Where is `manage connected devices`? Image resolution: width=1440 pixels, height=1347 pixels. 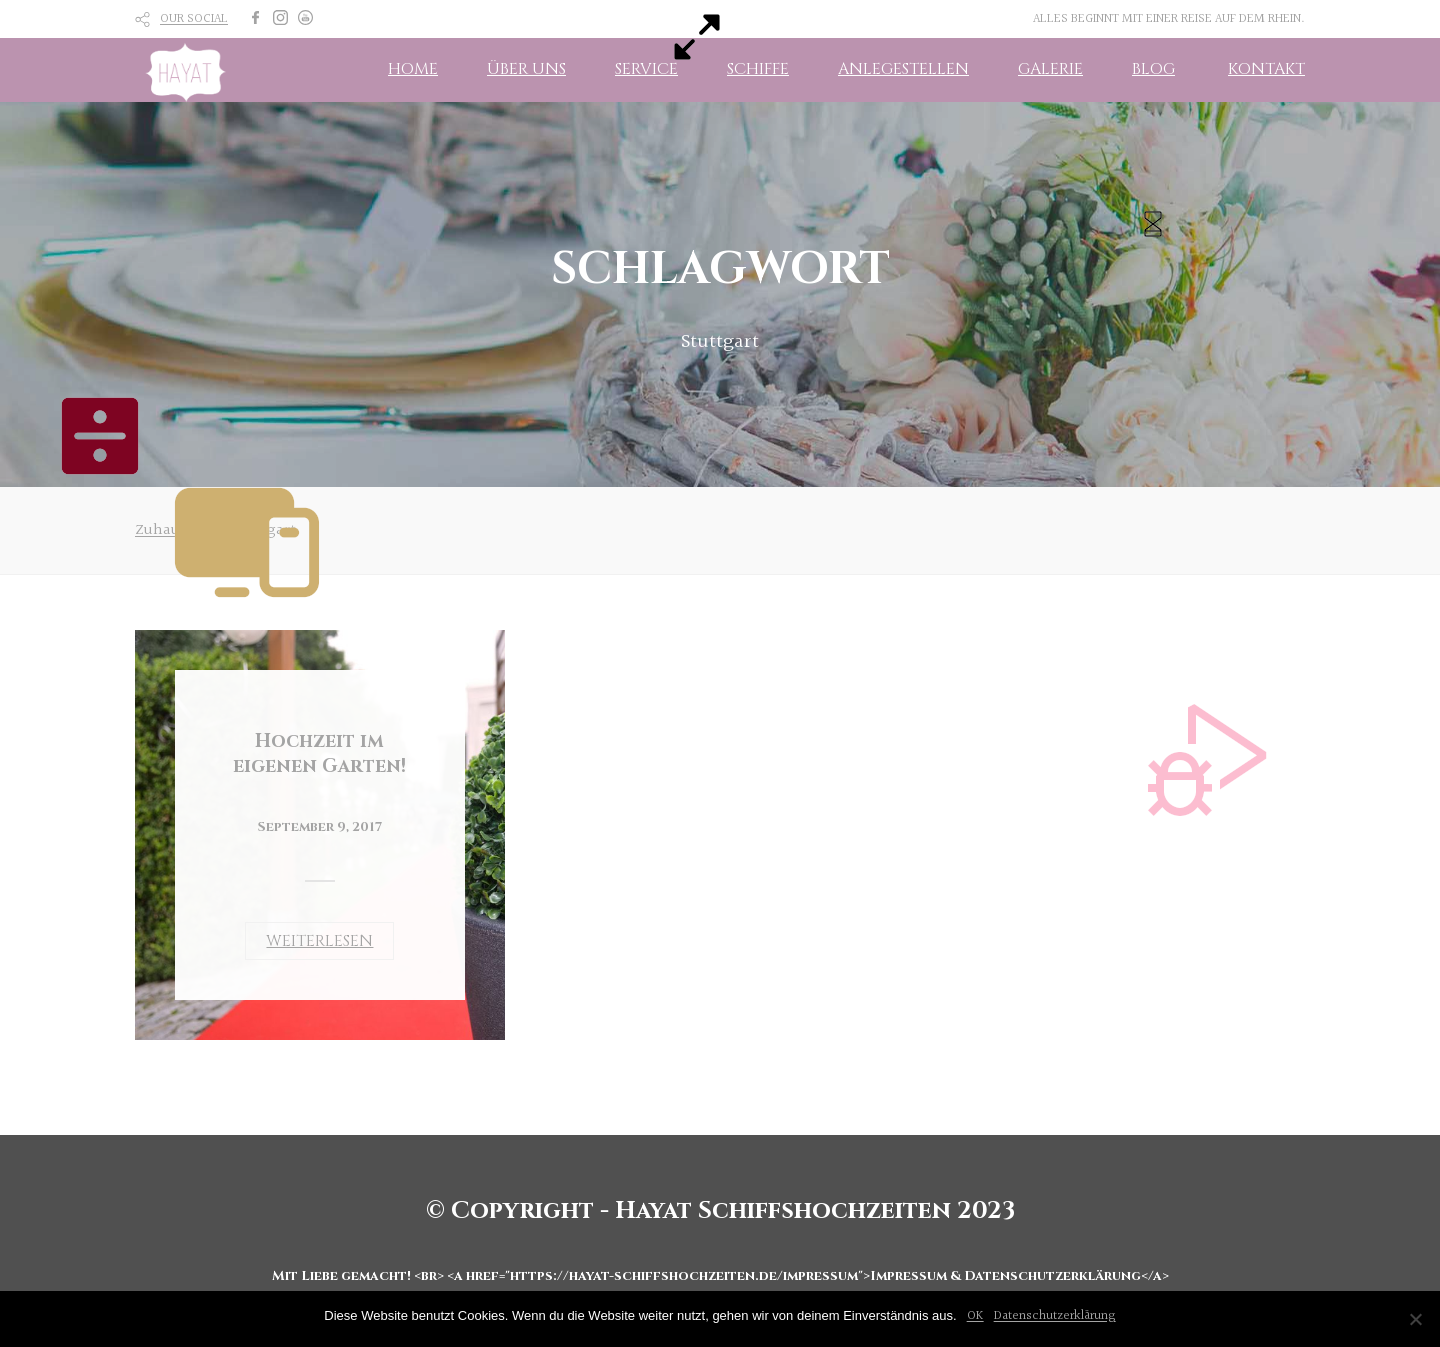 manage connected devices is located at coordinates (244, 542).